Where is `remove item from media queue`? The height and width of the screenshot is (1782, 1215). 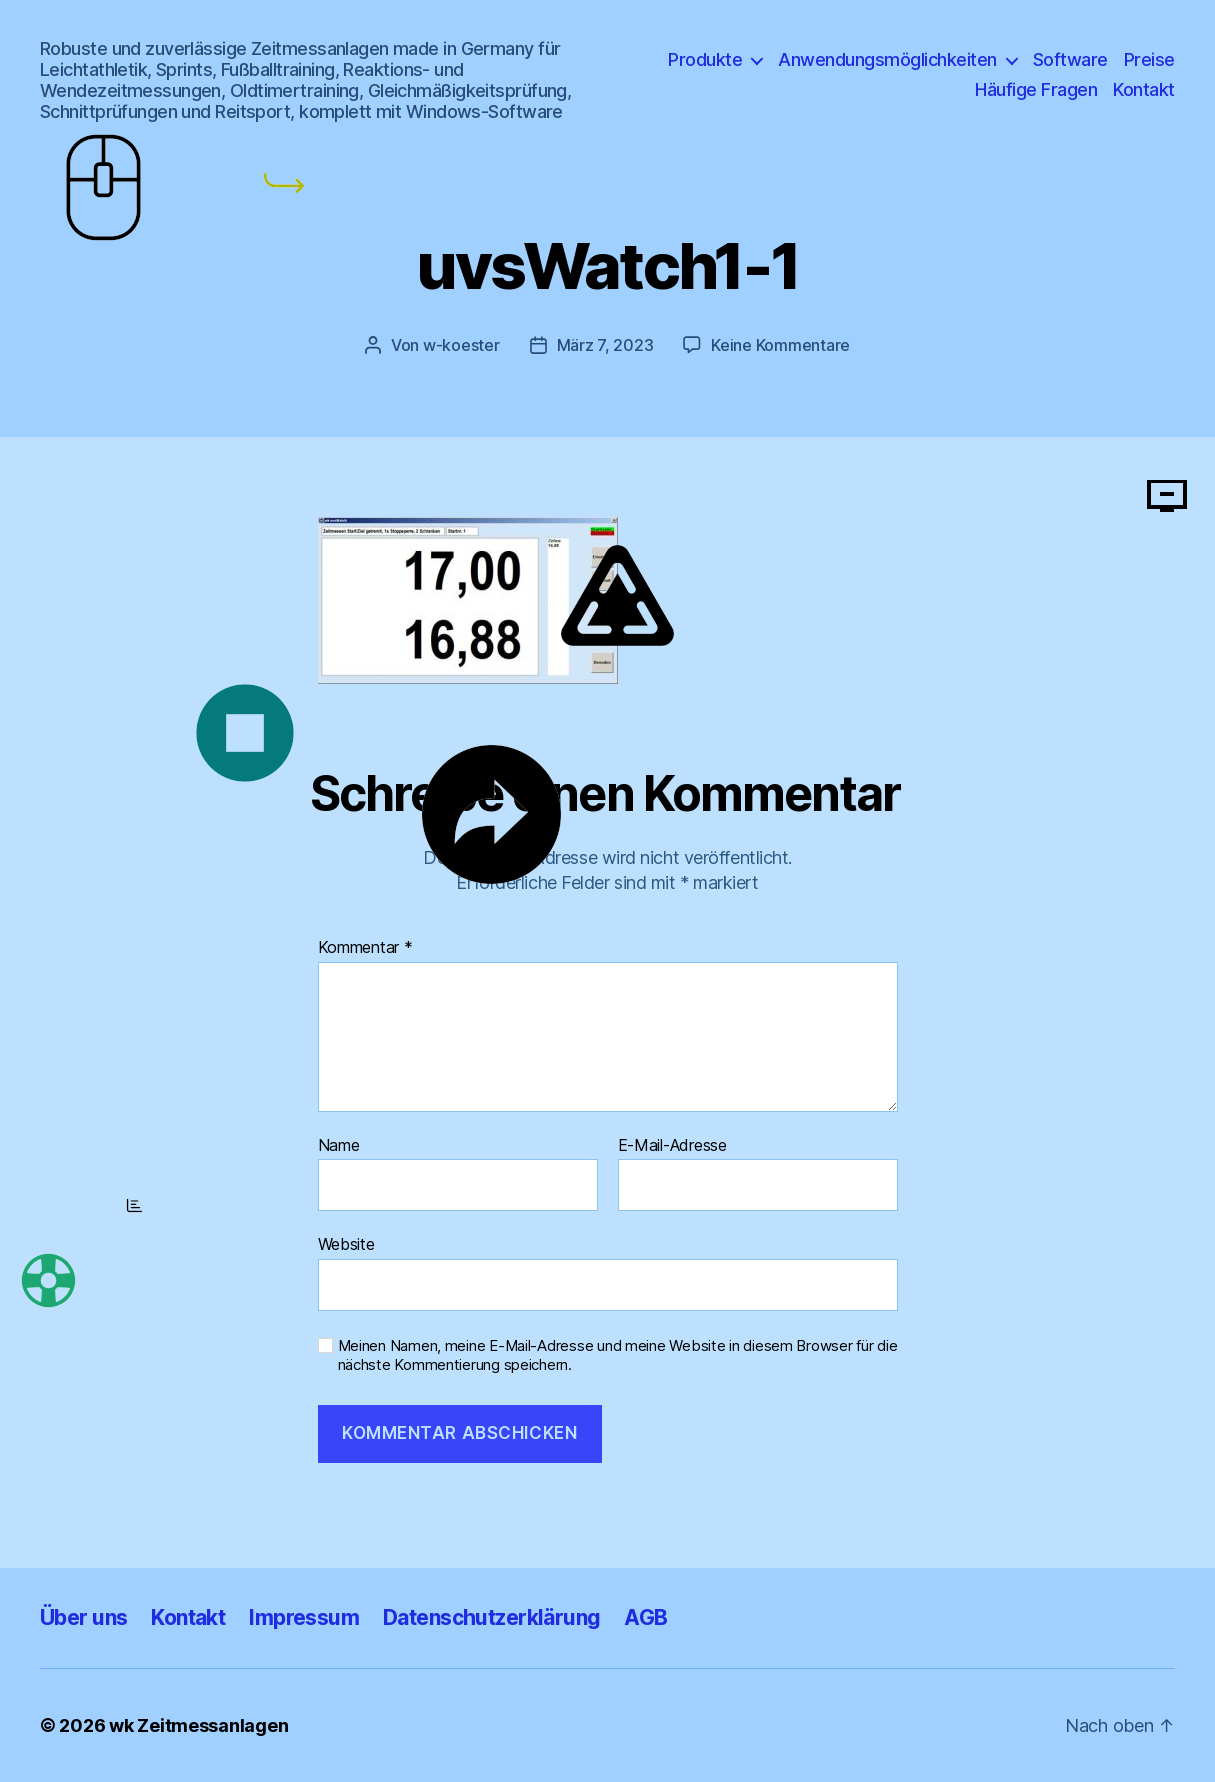
remove item from media queue is located at coordinates (1167, 496).